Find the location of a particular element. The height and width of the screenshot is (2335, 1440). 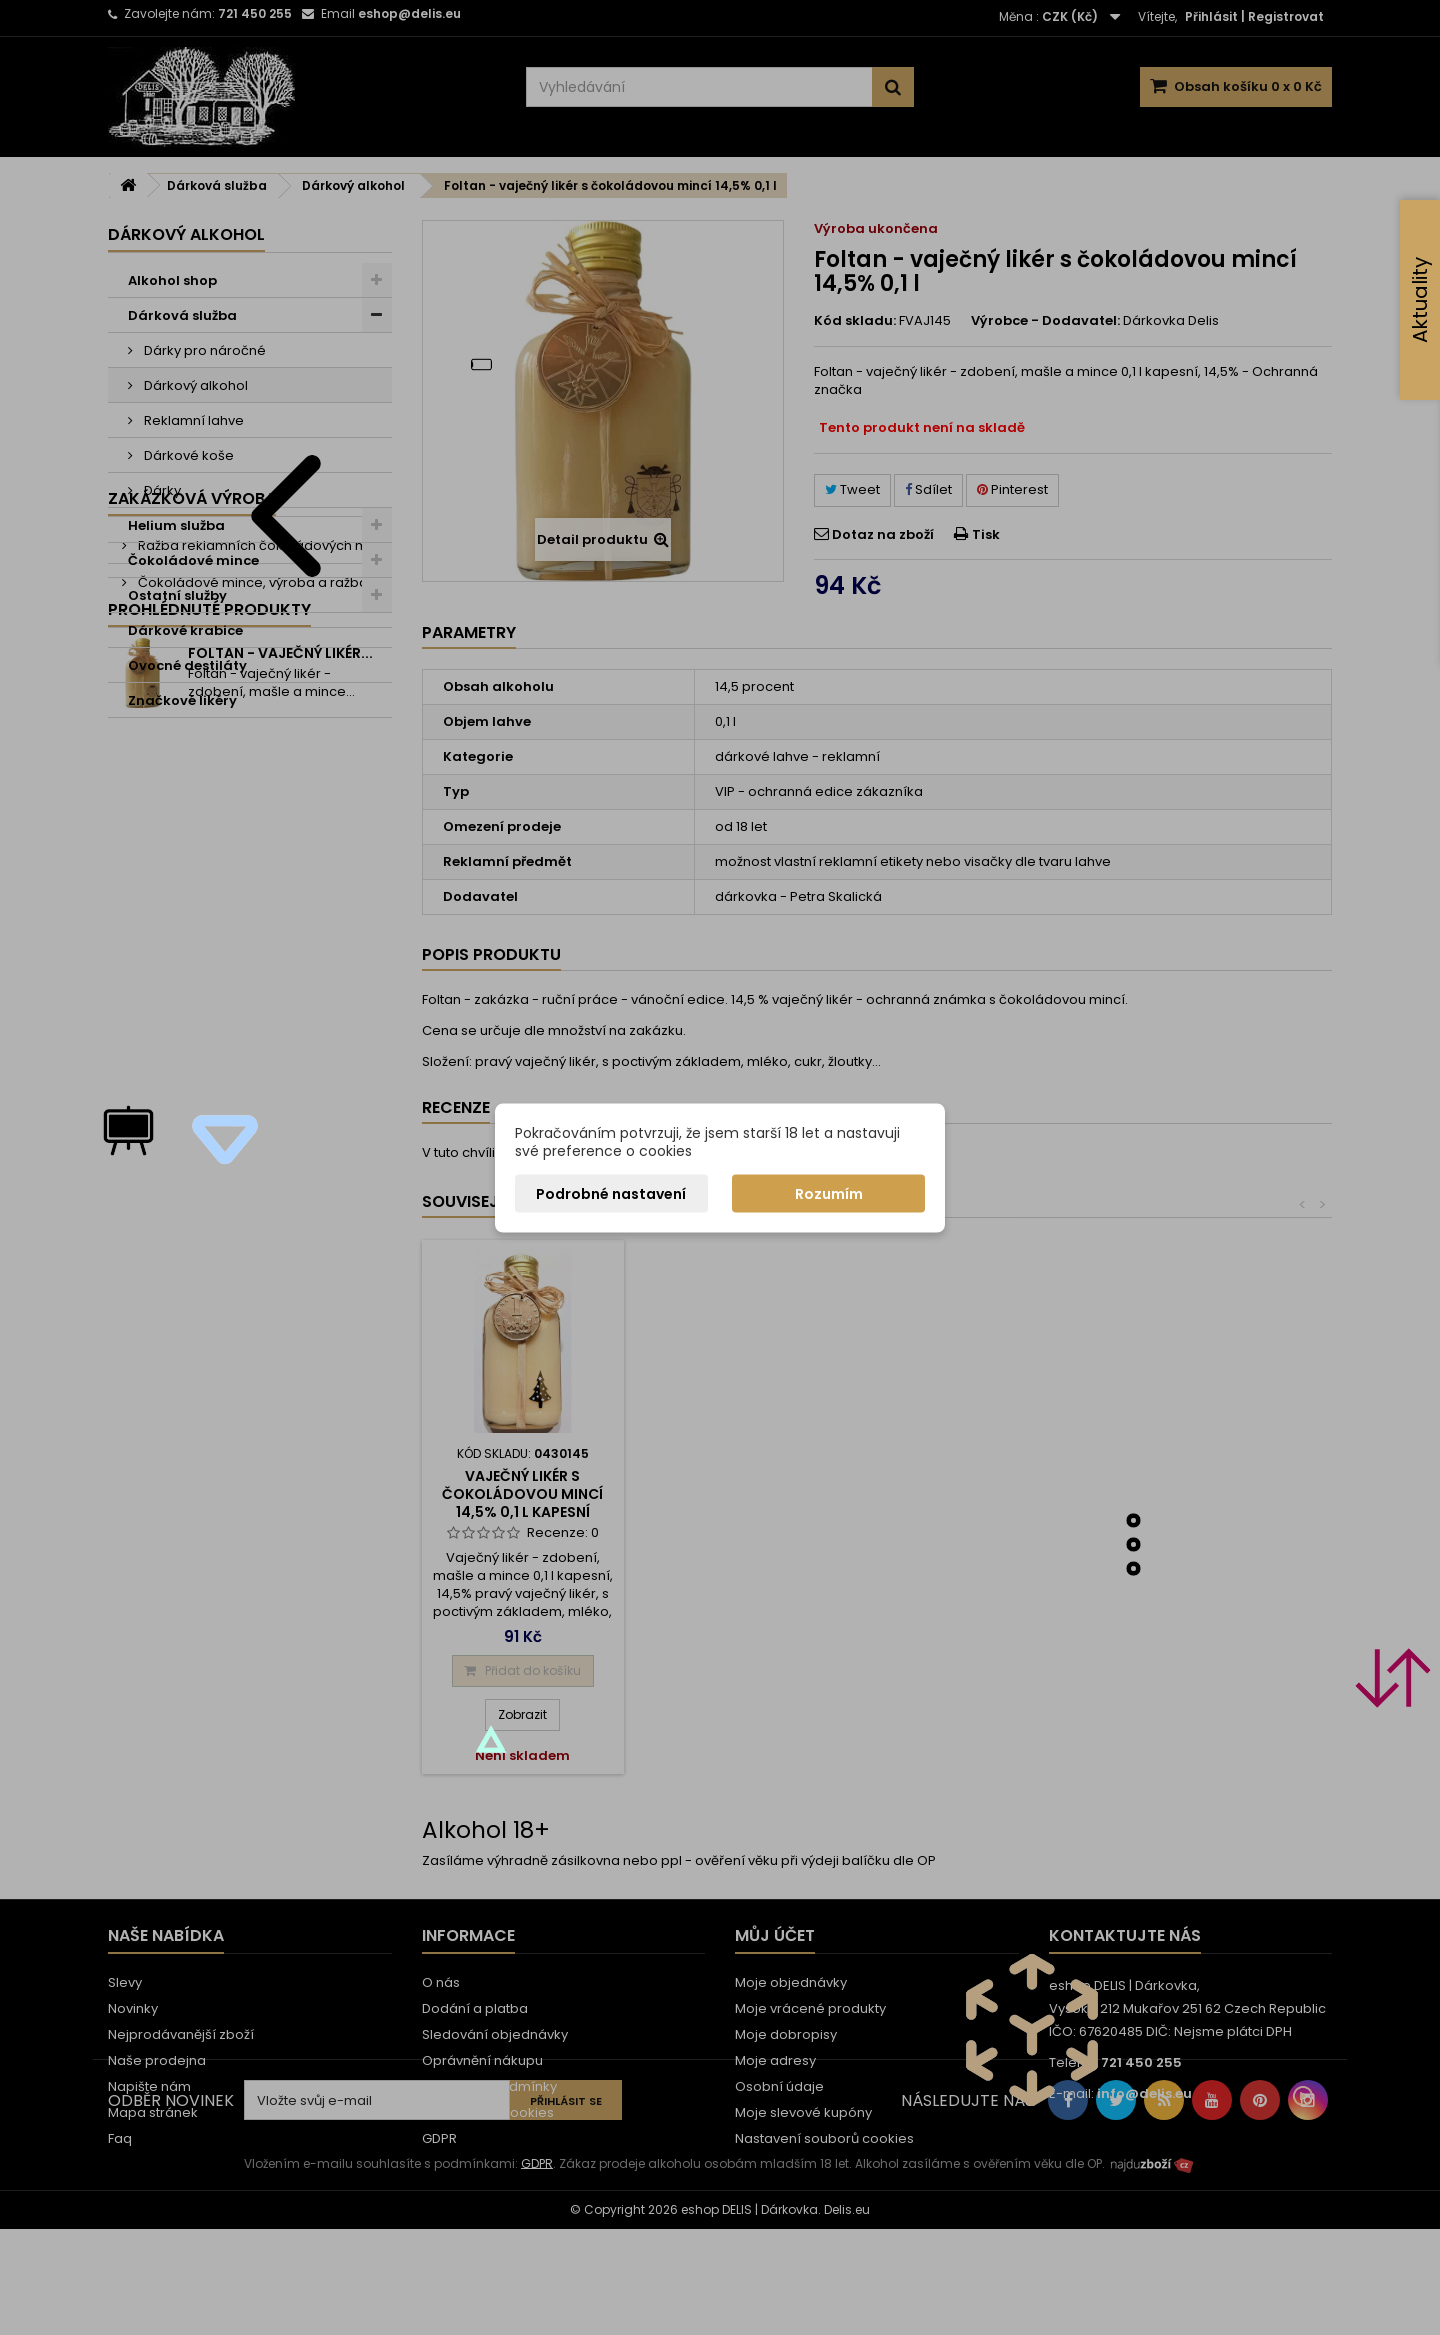

unverified function breakpoint in debug mode is located at coordinates (491, 1741).